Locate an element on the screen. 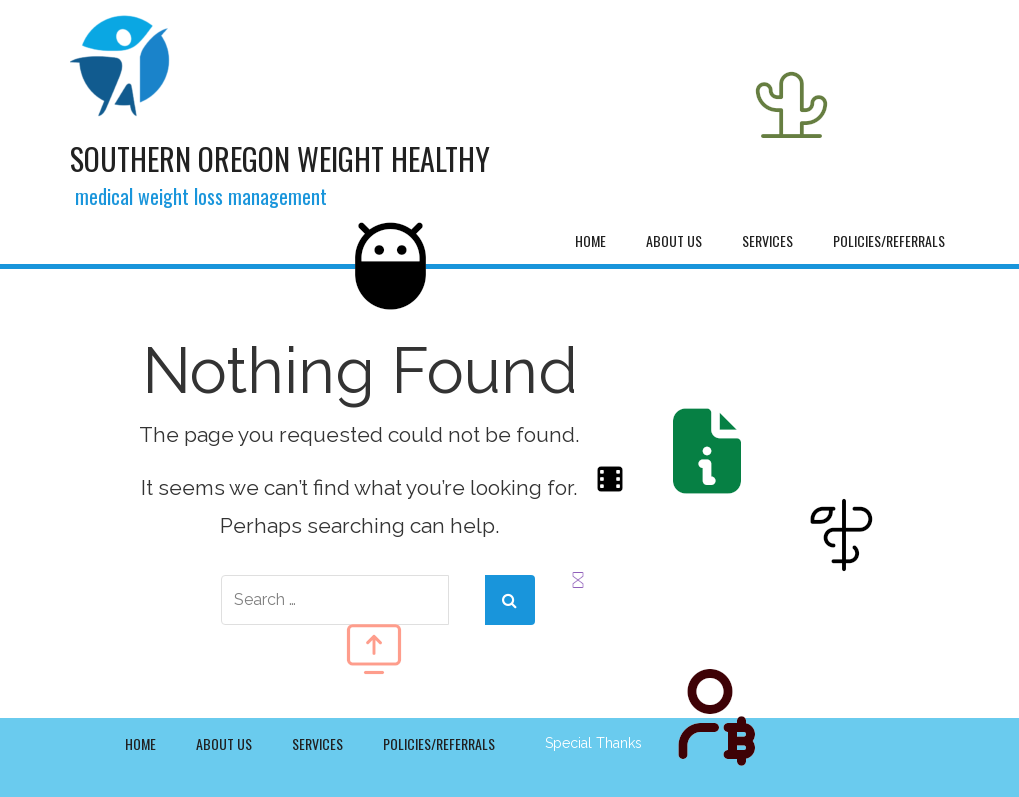 This screenshot has width=1019, height=797. view file details or properties is located at coordinates (707, 451).